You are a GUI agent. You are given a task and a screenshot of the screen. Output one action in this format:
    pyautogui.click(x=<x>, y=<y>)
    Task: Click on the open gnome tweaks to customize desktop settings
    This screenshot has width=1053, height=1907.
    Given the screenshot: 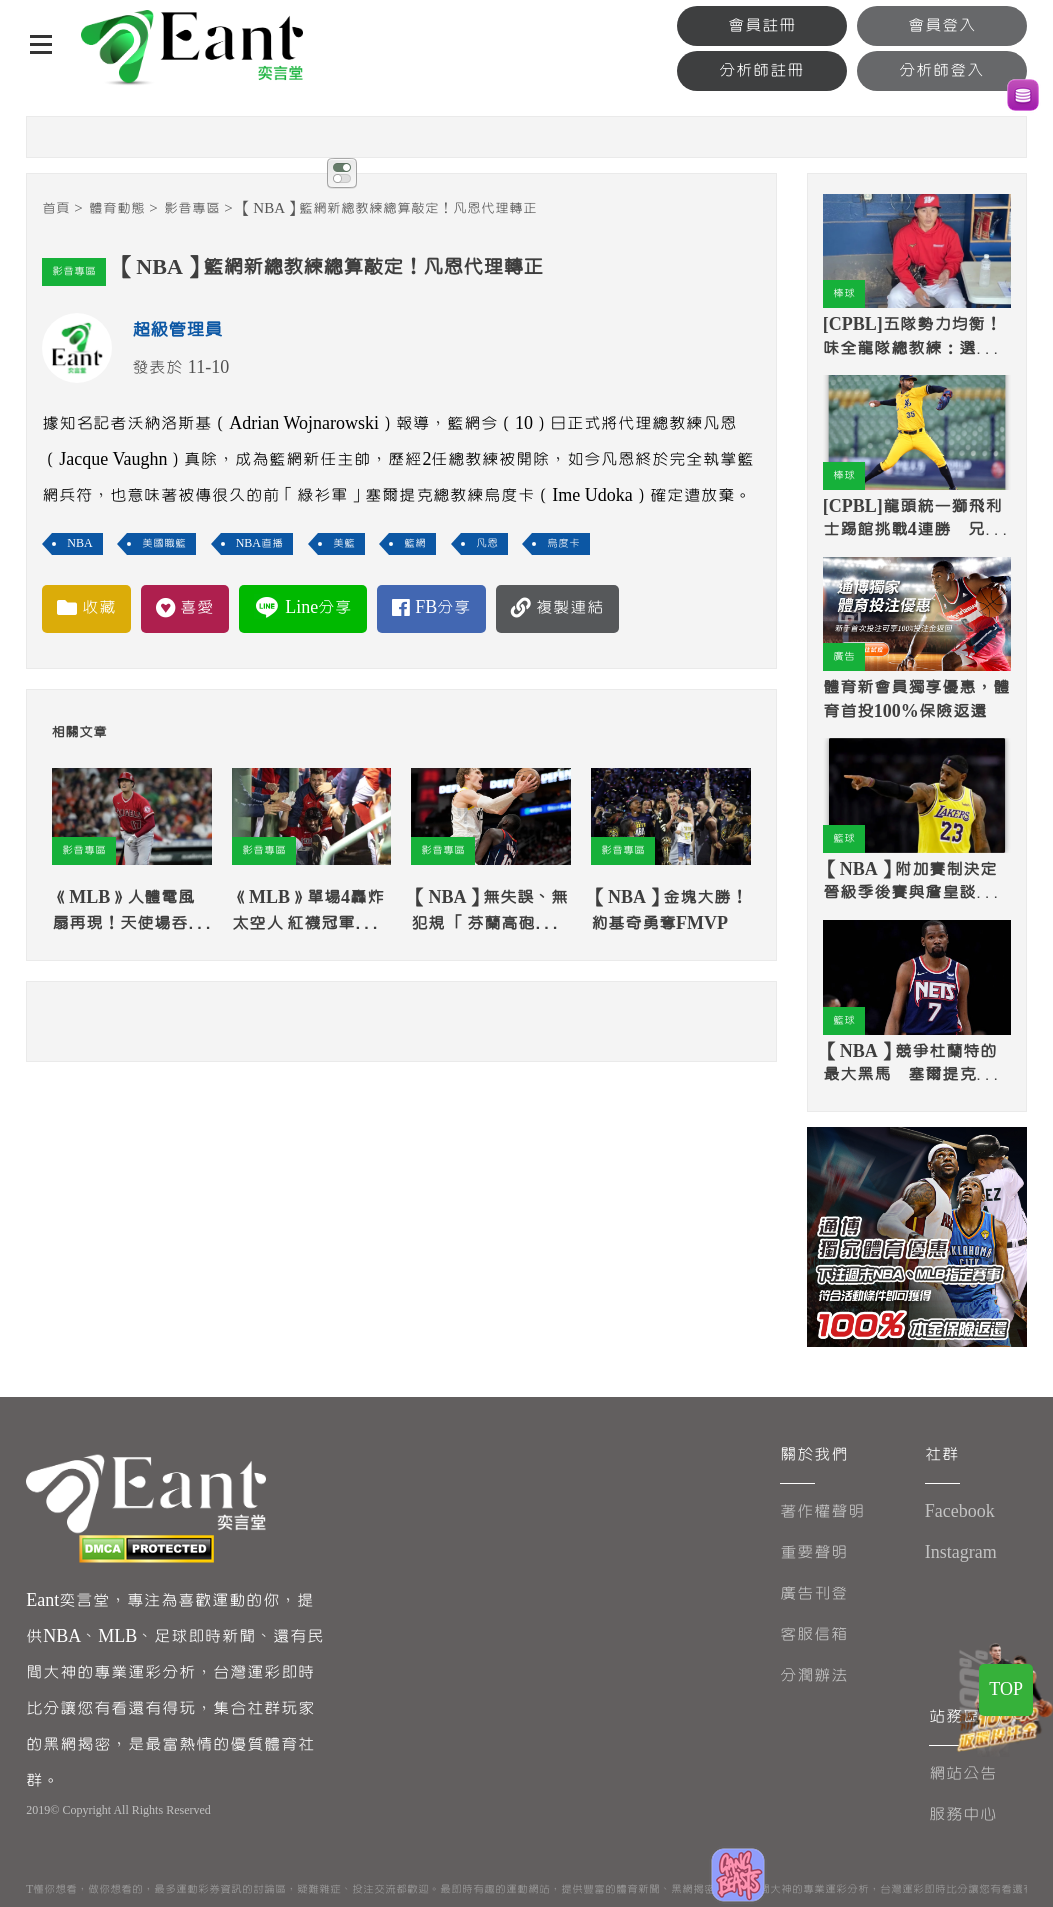 What is the action you would take?
    pyautogui.click(x=342, y=173)
    